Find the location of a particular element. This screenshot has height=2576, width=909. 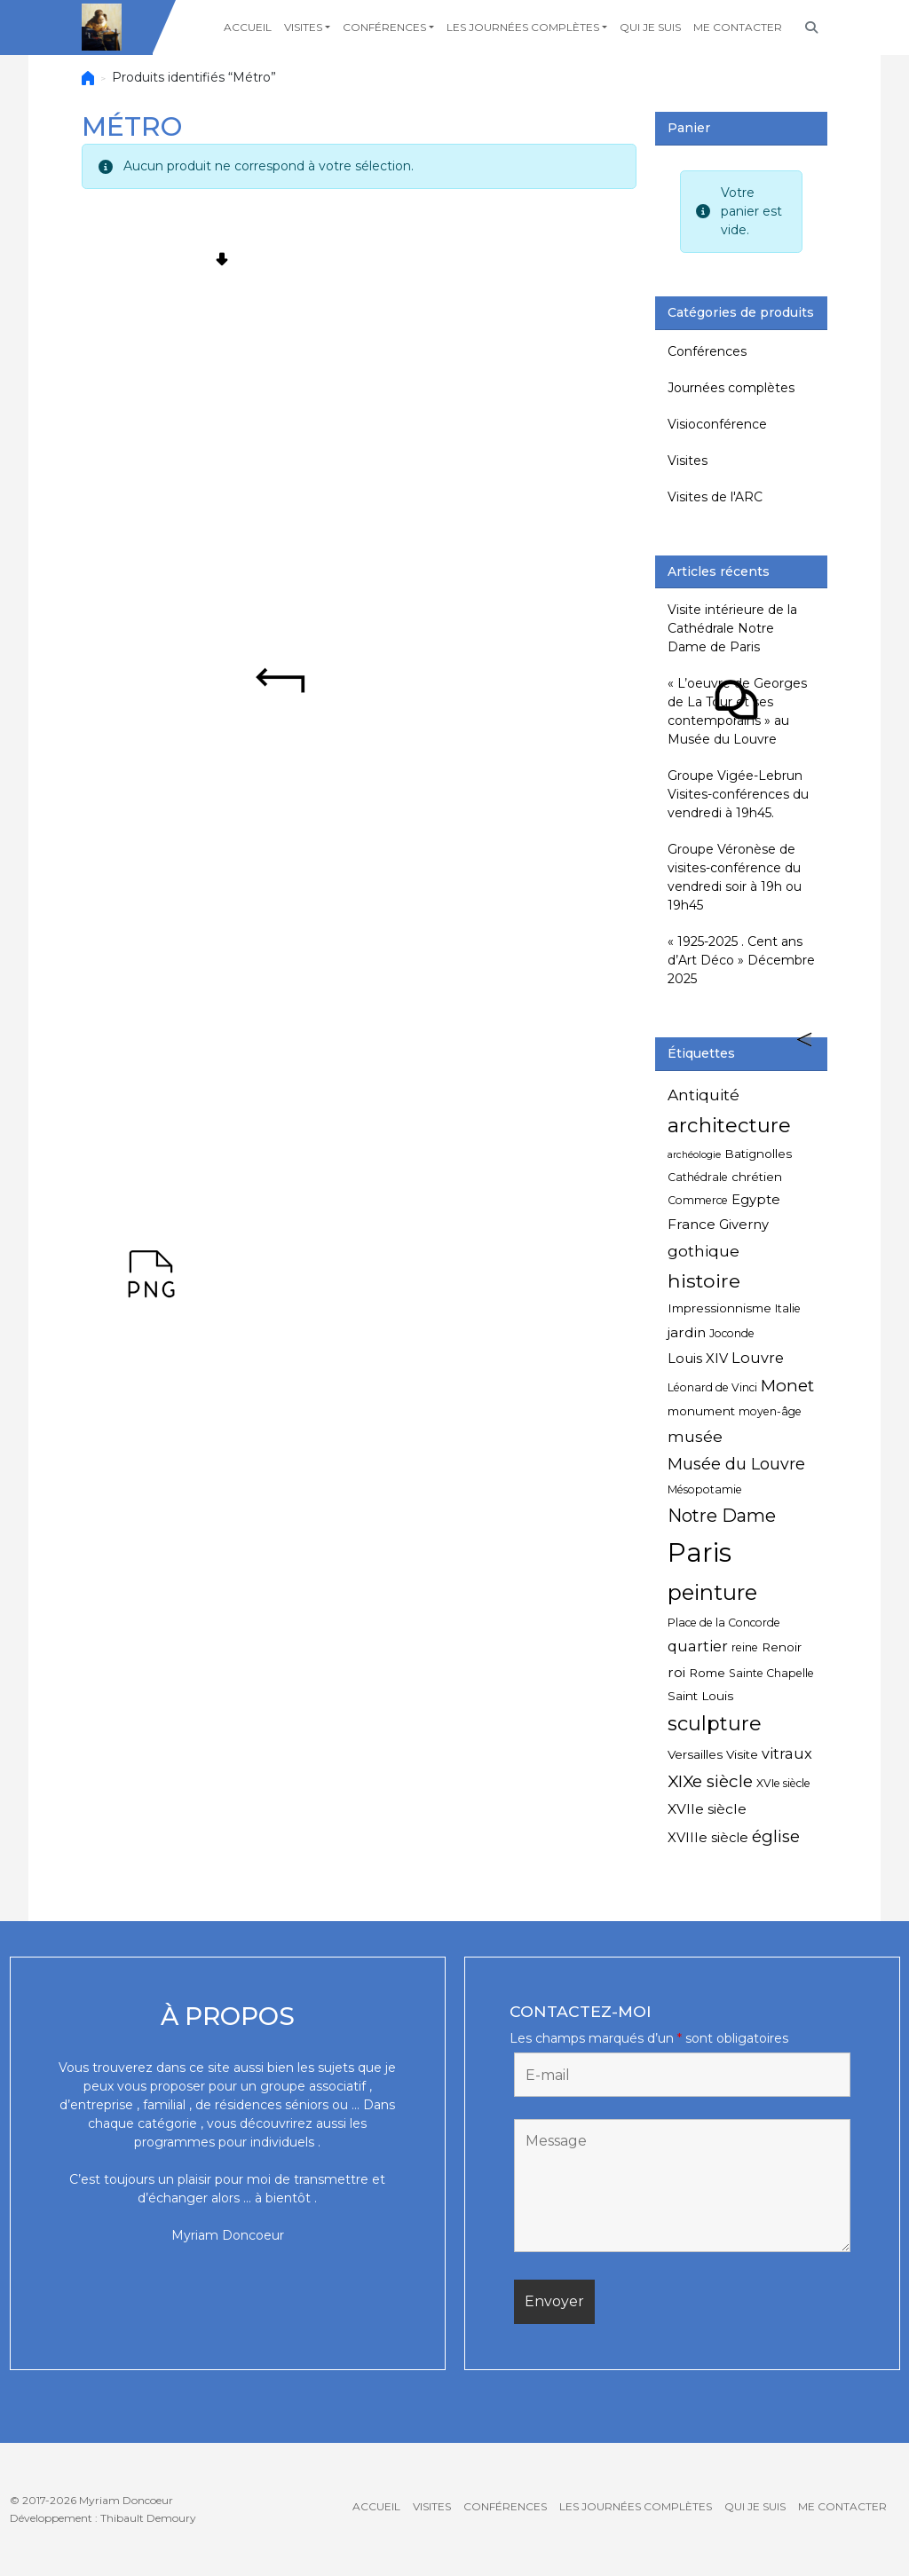

indicates a PNG image file is located at coordinates (151, 1276).